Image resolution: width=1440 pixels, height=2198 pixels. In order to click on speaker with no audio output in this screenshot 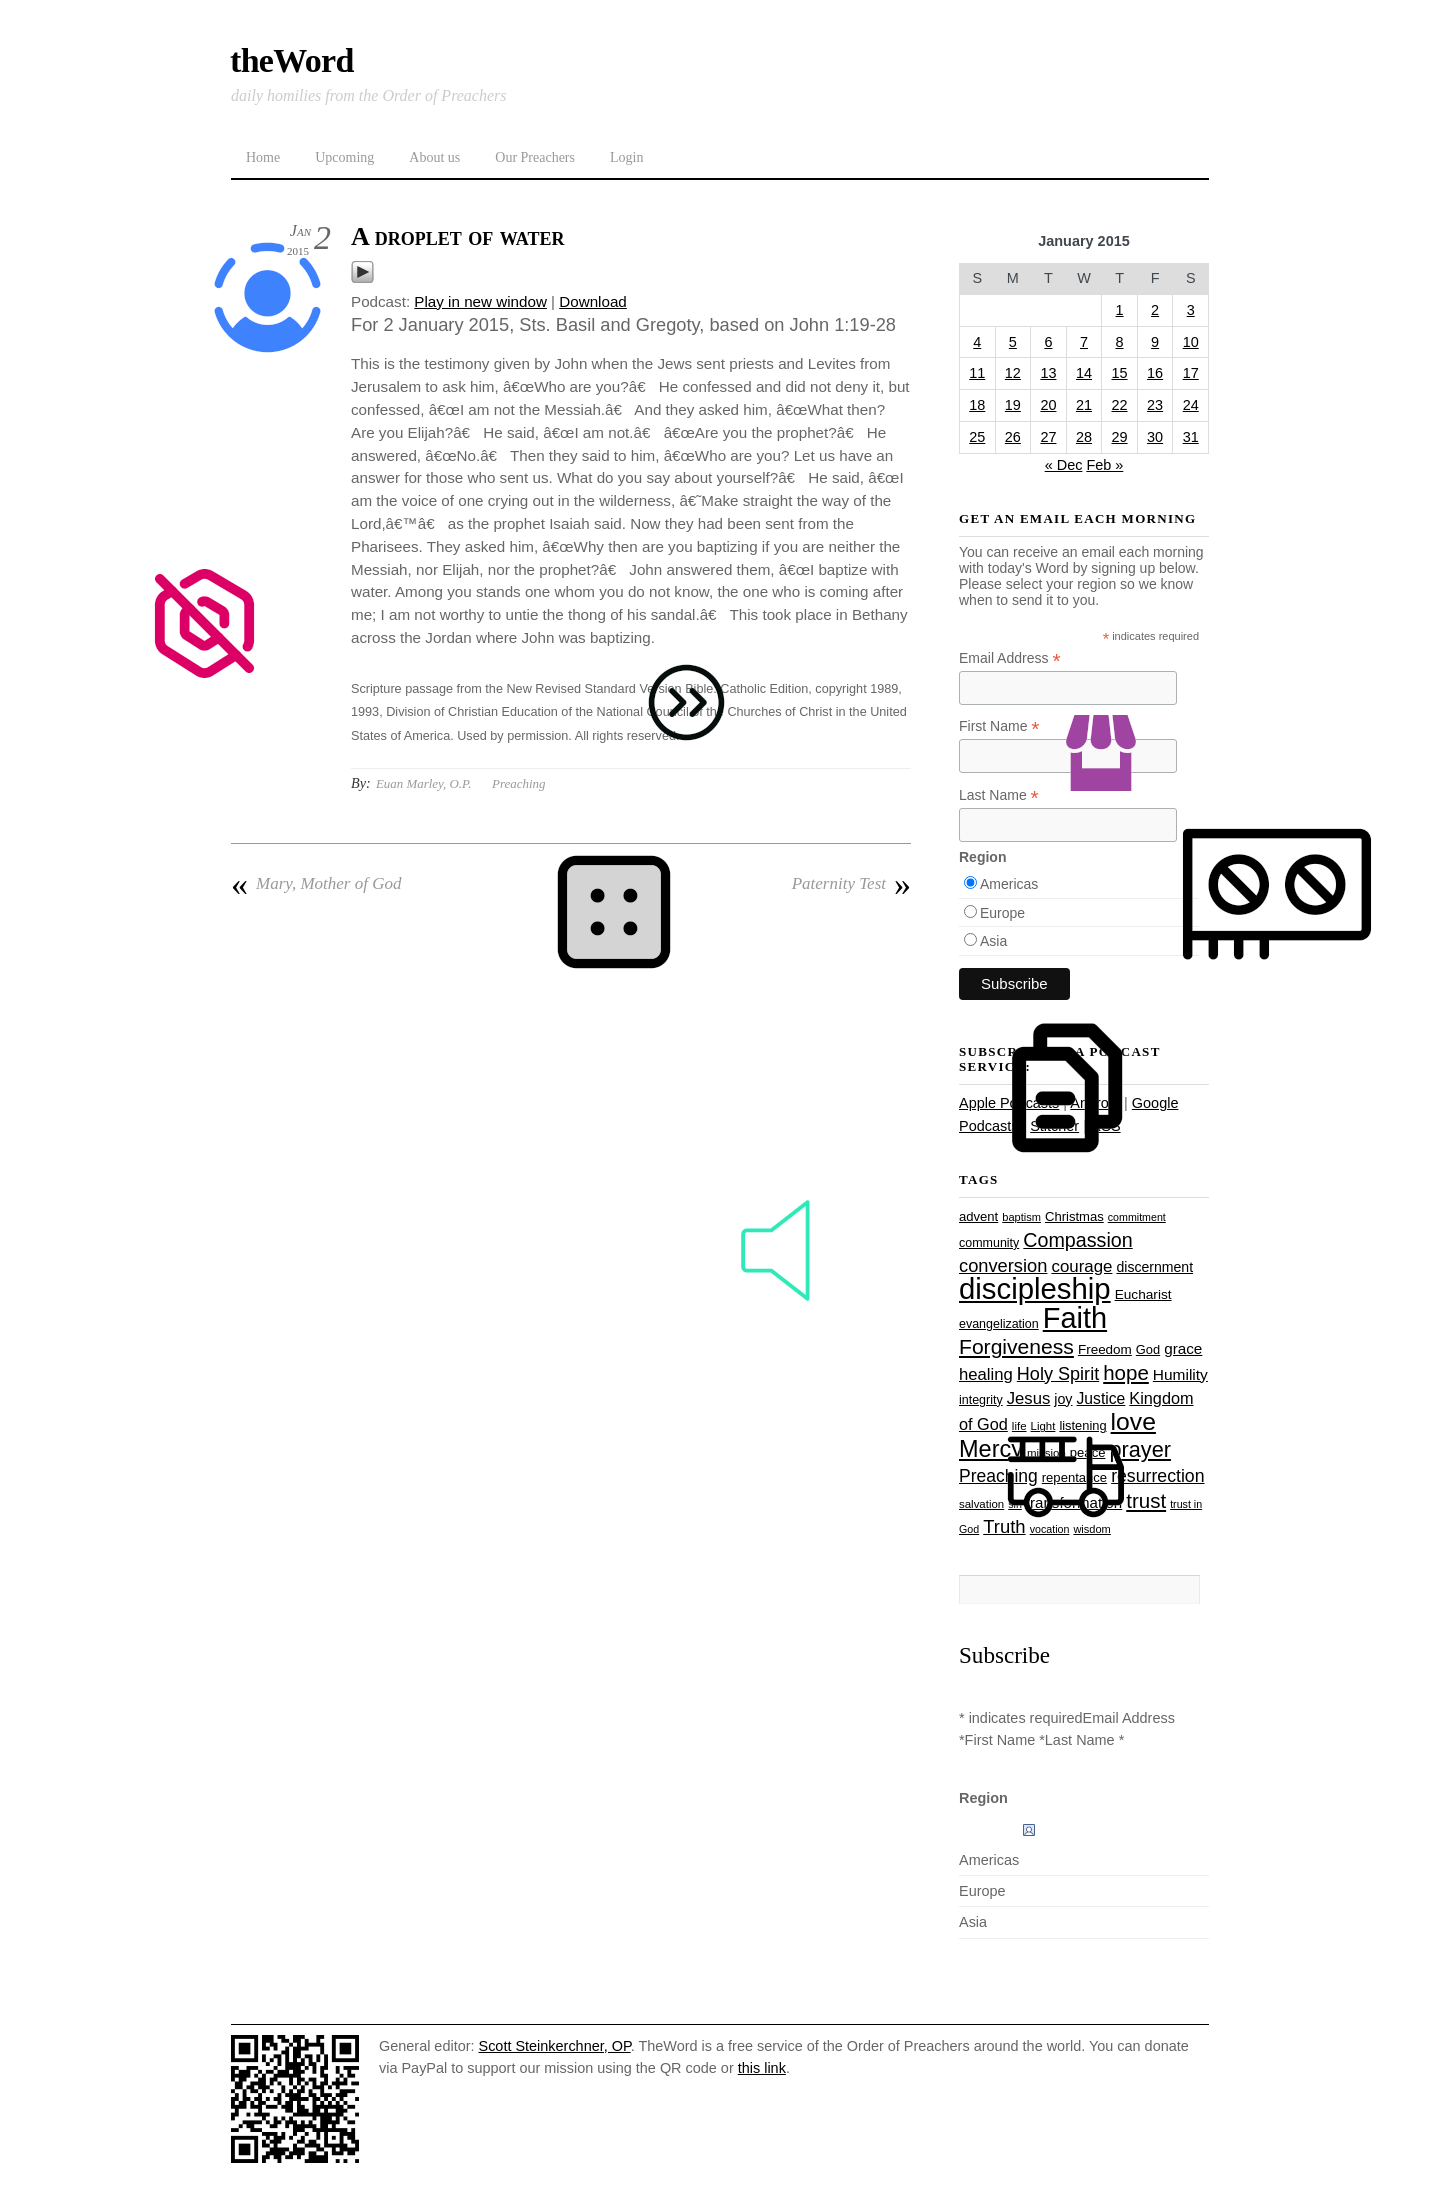, I will do `click(791, 1250)`.